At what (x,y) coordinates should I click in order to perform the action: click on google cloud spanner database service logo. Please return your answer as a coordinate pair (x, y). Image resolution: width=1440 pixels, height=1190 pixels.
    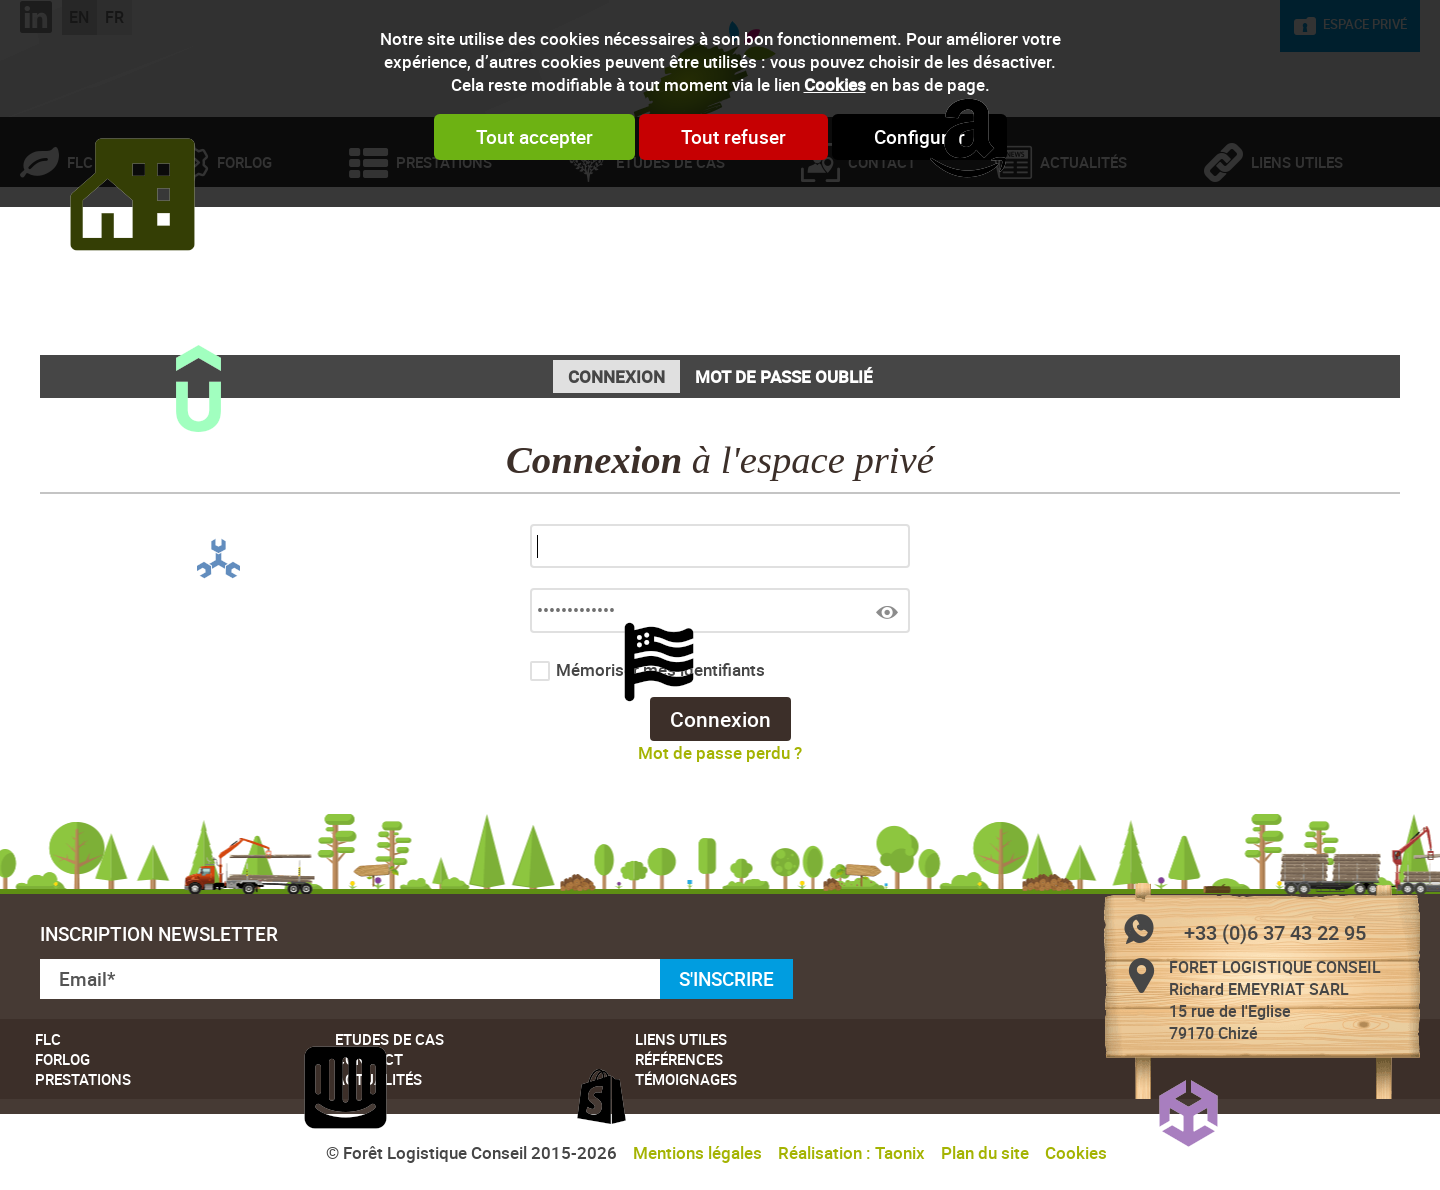
    Looking at the image, I should click on (218, 558).